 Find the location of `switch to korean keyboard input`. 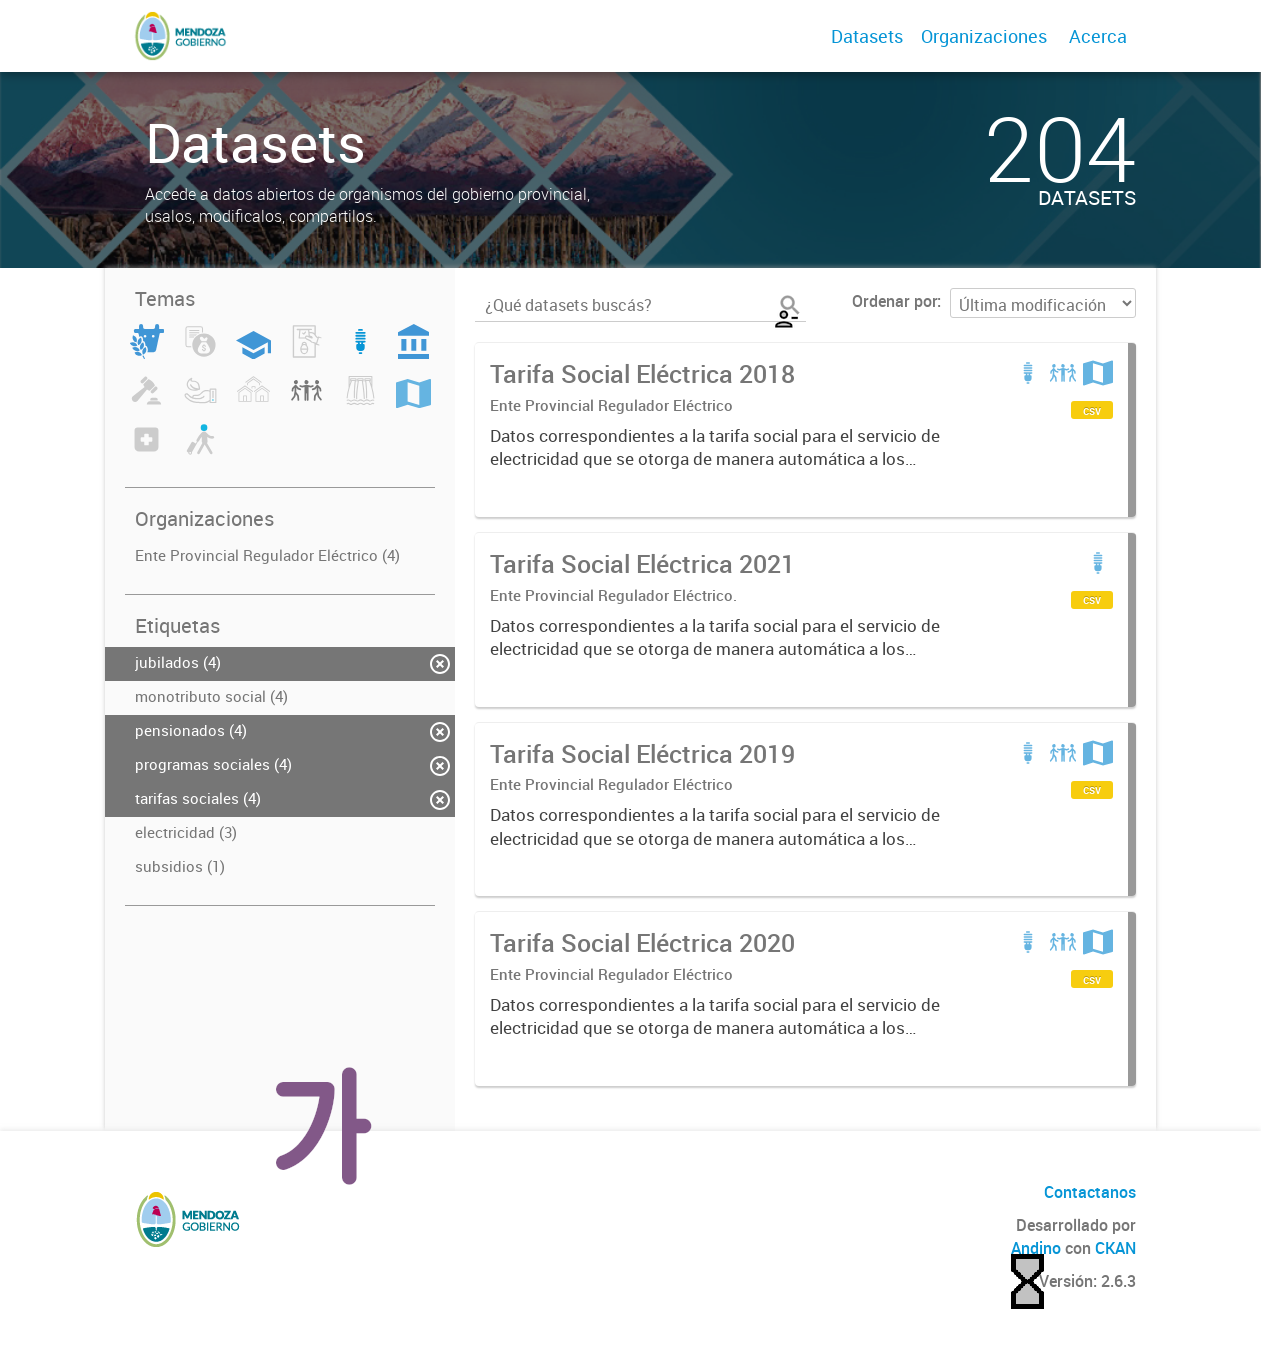

switch to korean keyboard input is located at coordinates (320, 1126).